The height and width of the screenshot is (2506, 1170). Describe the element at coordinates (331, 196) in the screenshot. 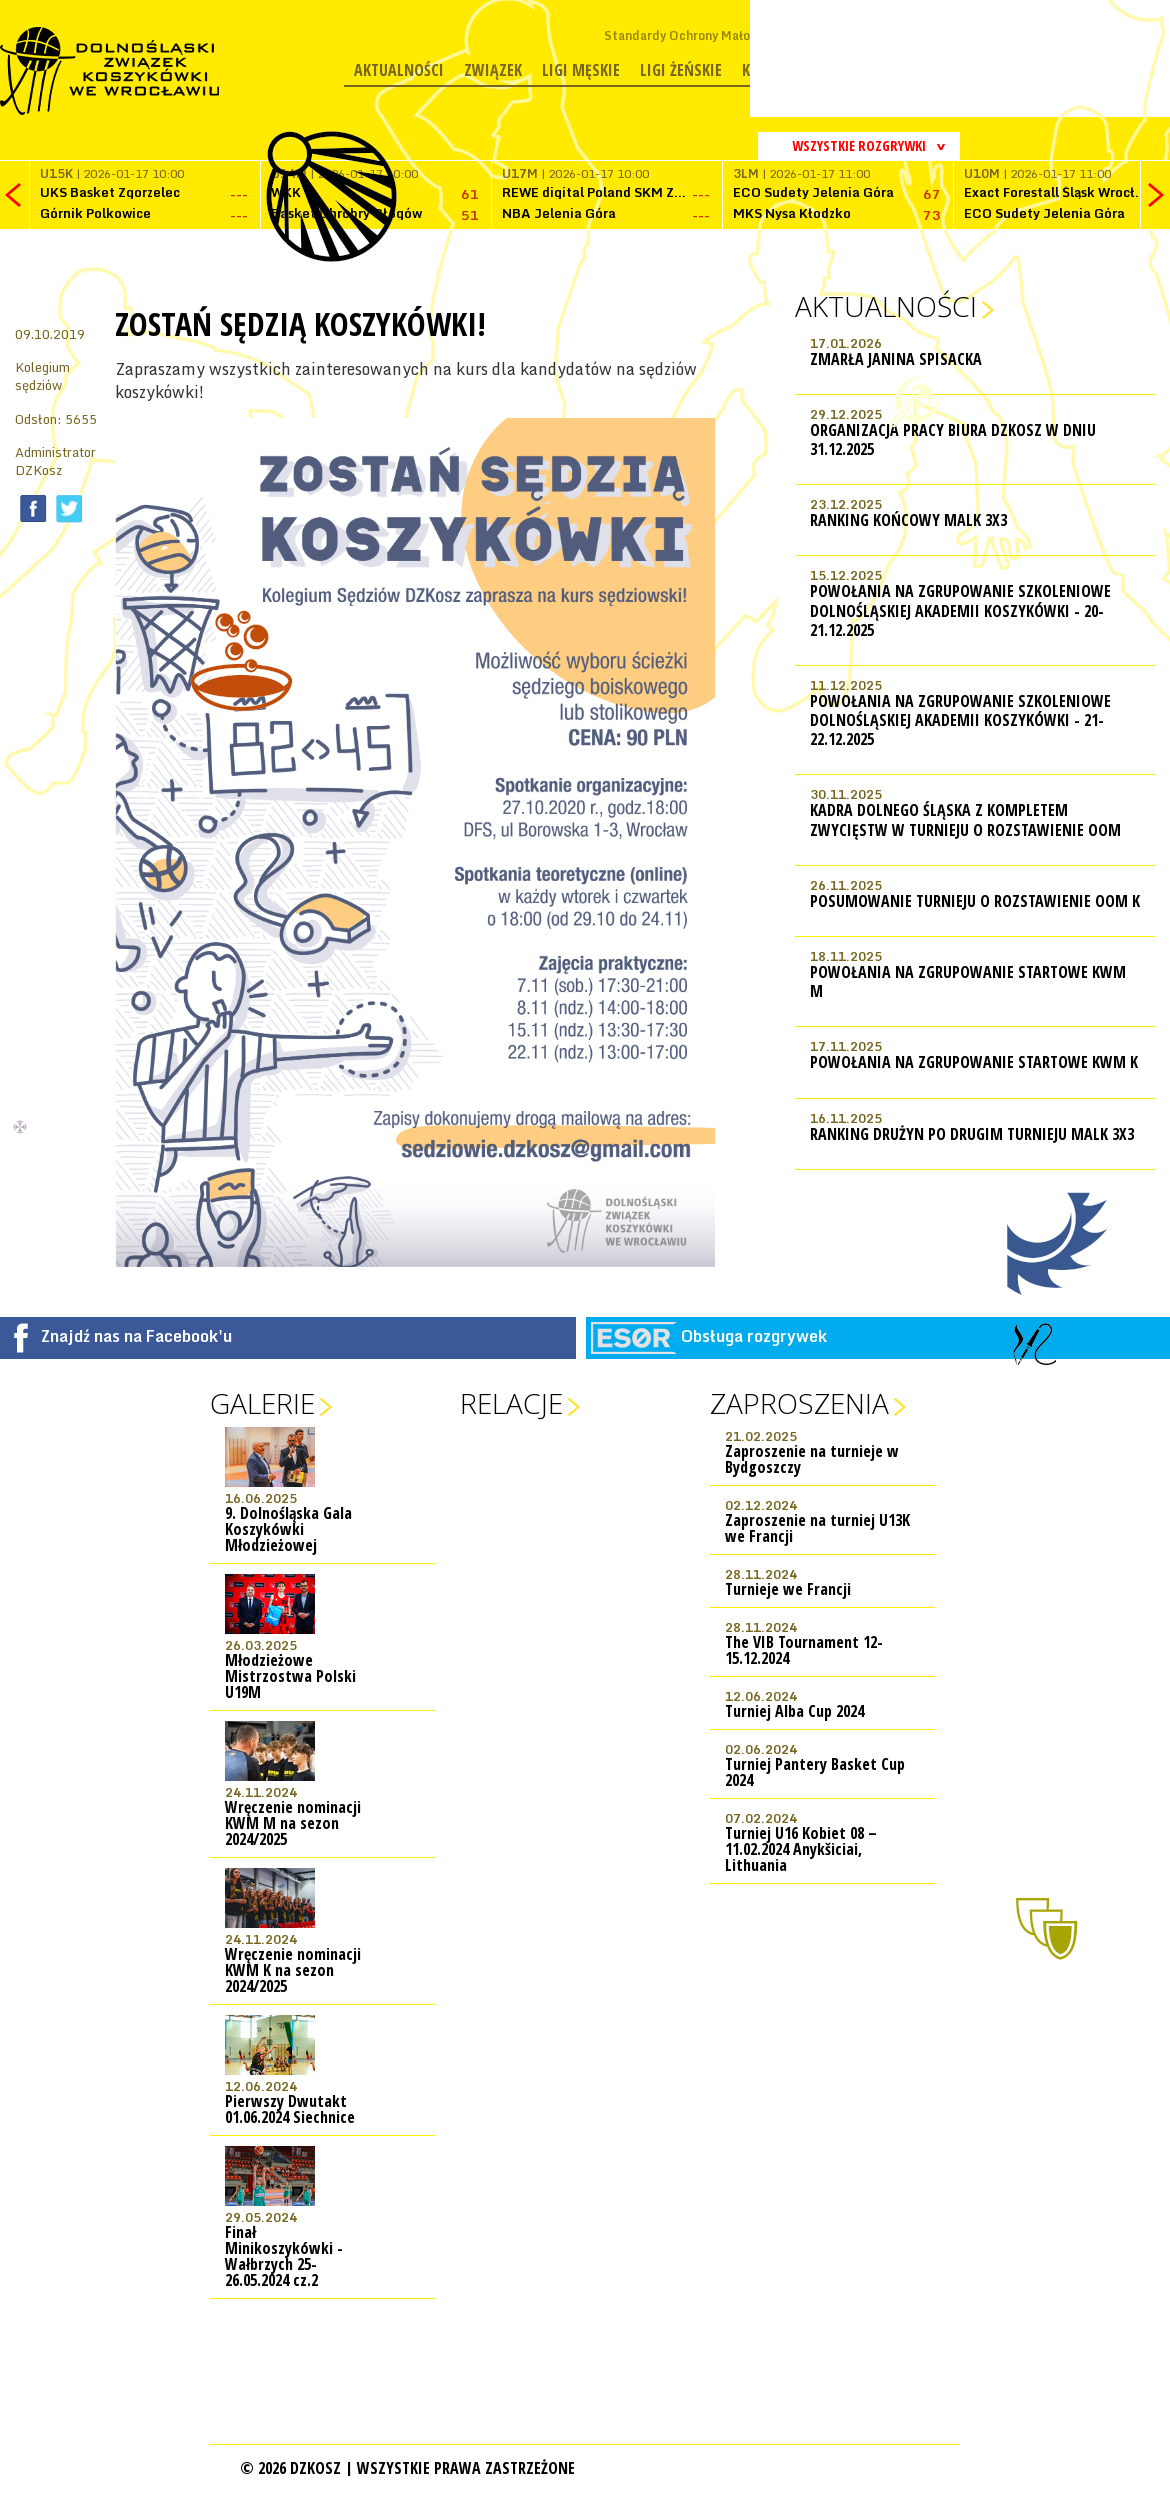

I see `extract resources or energy in a game` at that location.